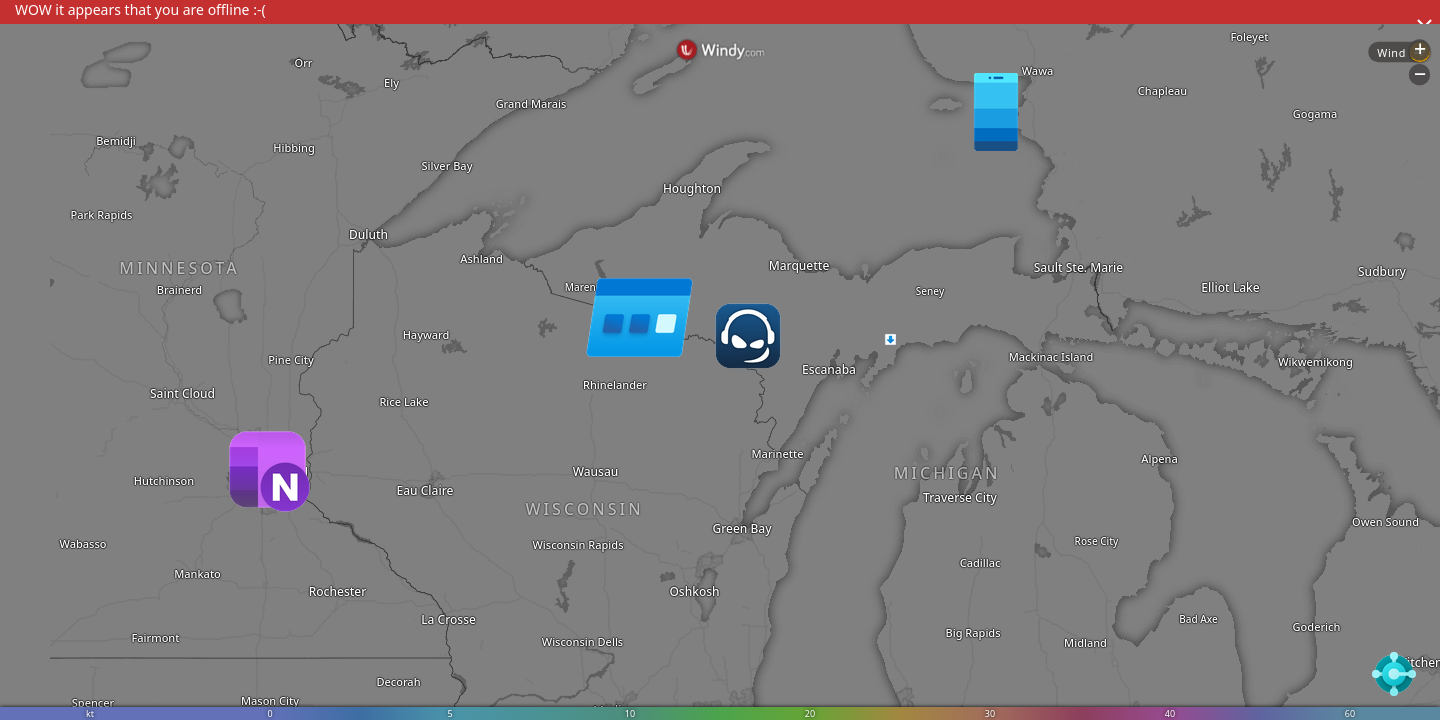 The image size is (1440, 720). I want to click on launch autoruns system utility, so click(639, 317).